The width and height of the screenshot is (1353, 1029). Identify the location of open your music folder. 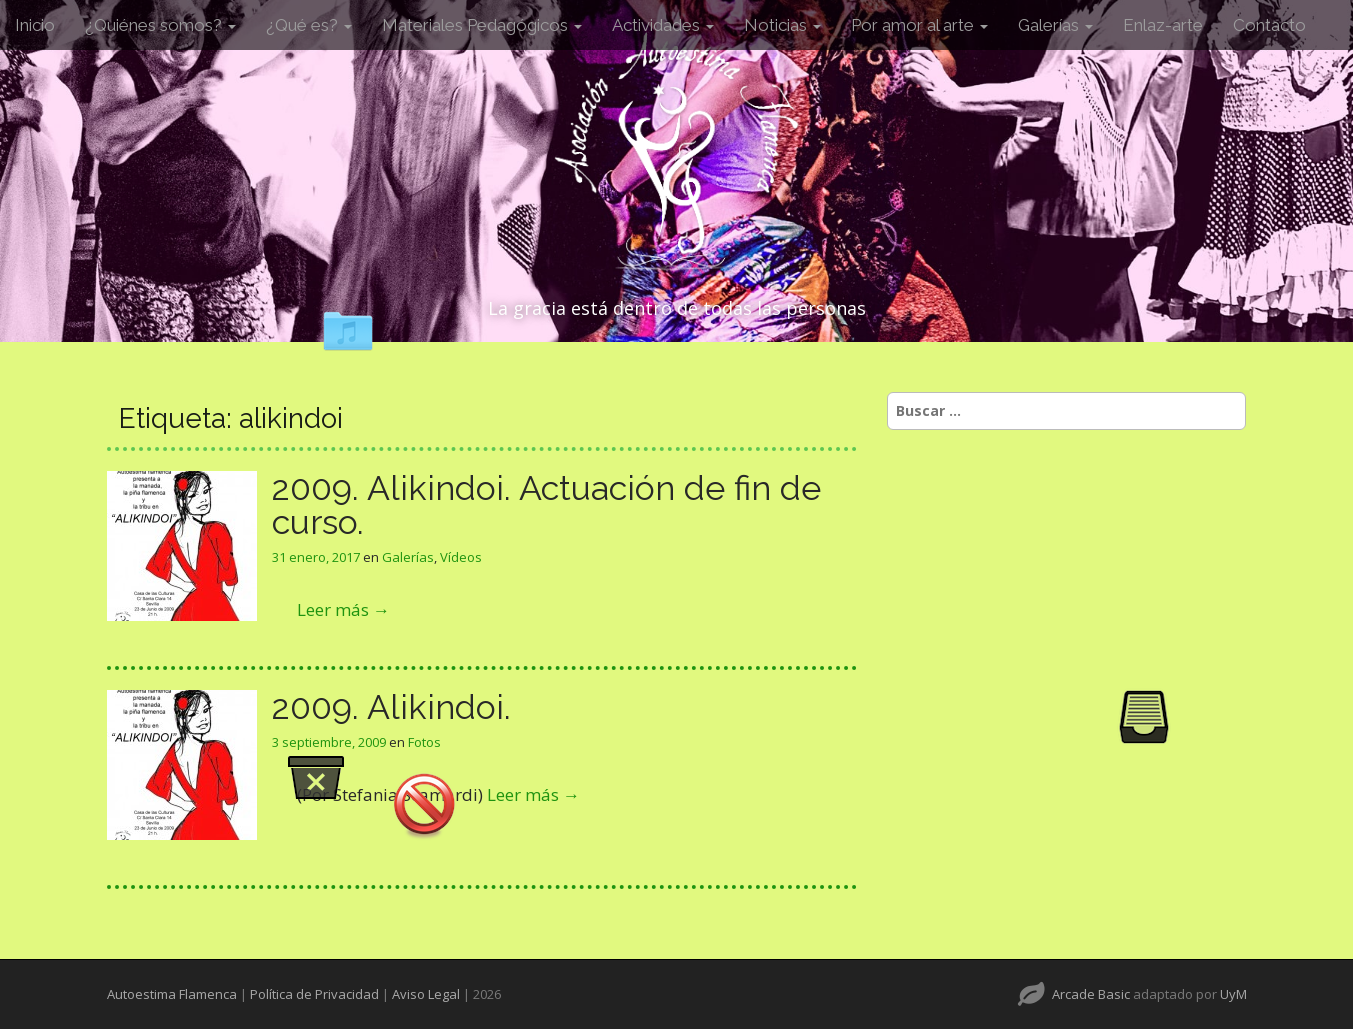
(348, 331).